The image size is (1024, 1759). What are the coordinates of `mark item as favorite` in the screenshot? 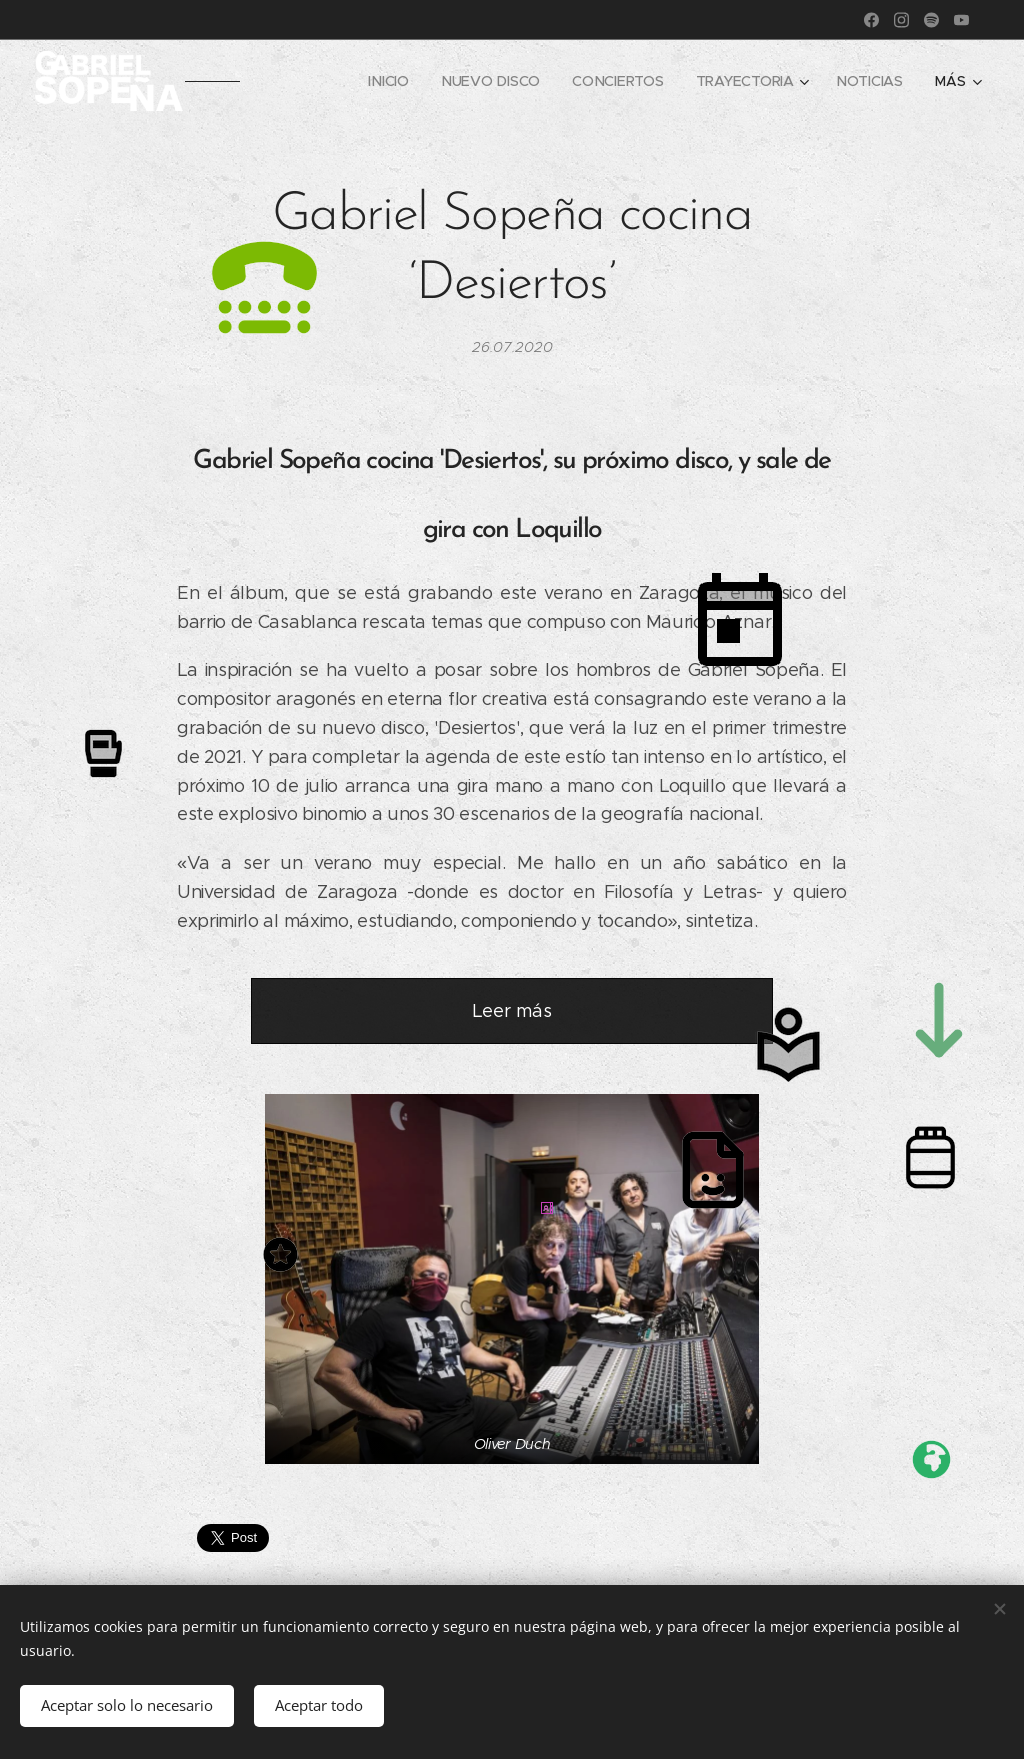 It's located at (280, 1254).